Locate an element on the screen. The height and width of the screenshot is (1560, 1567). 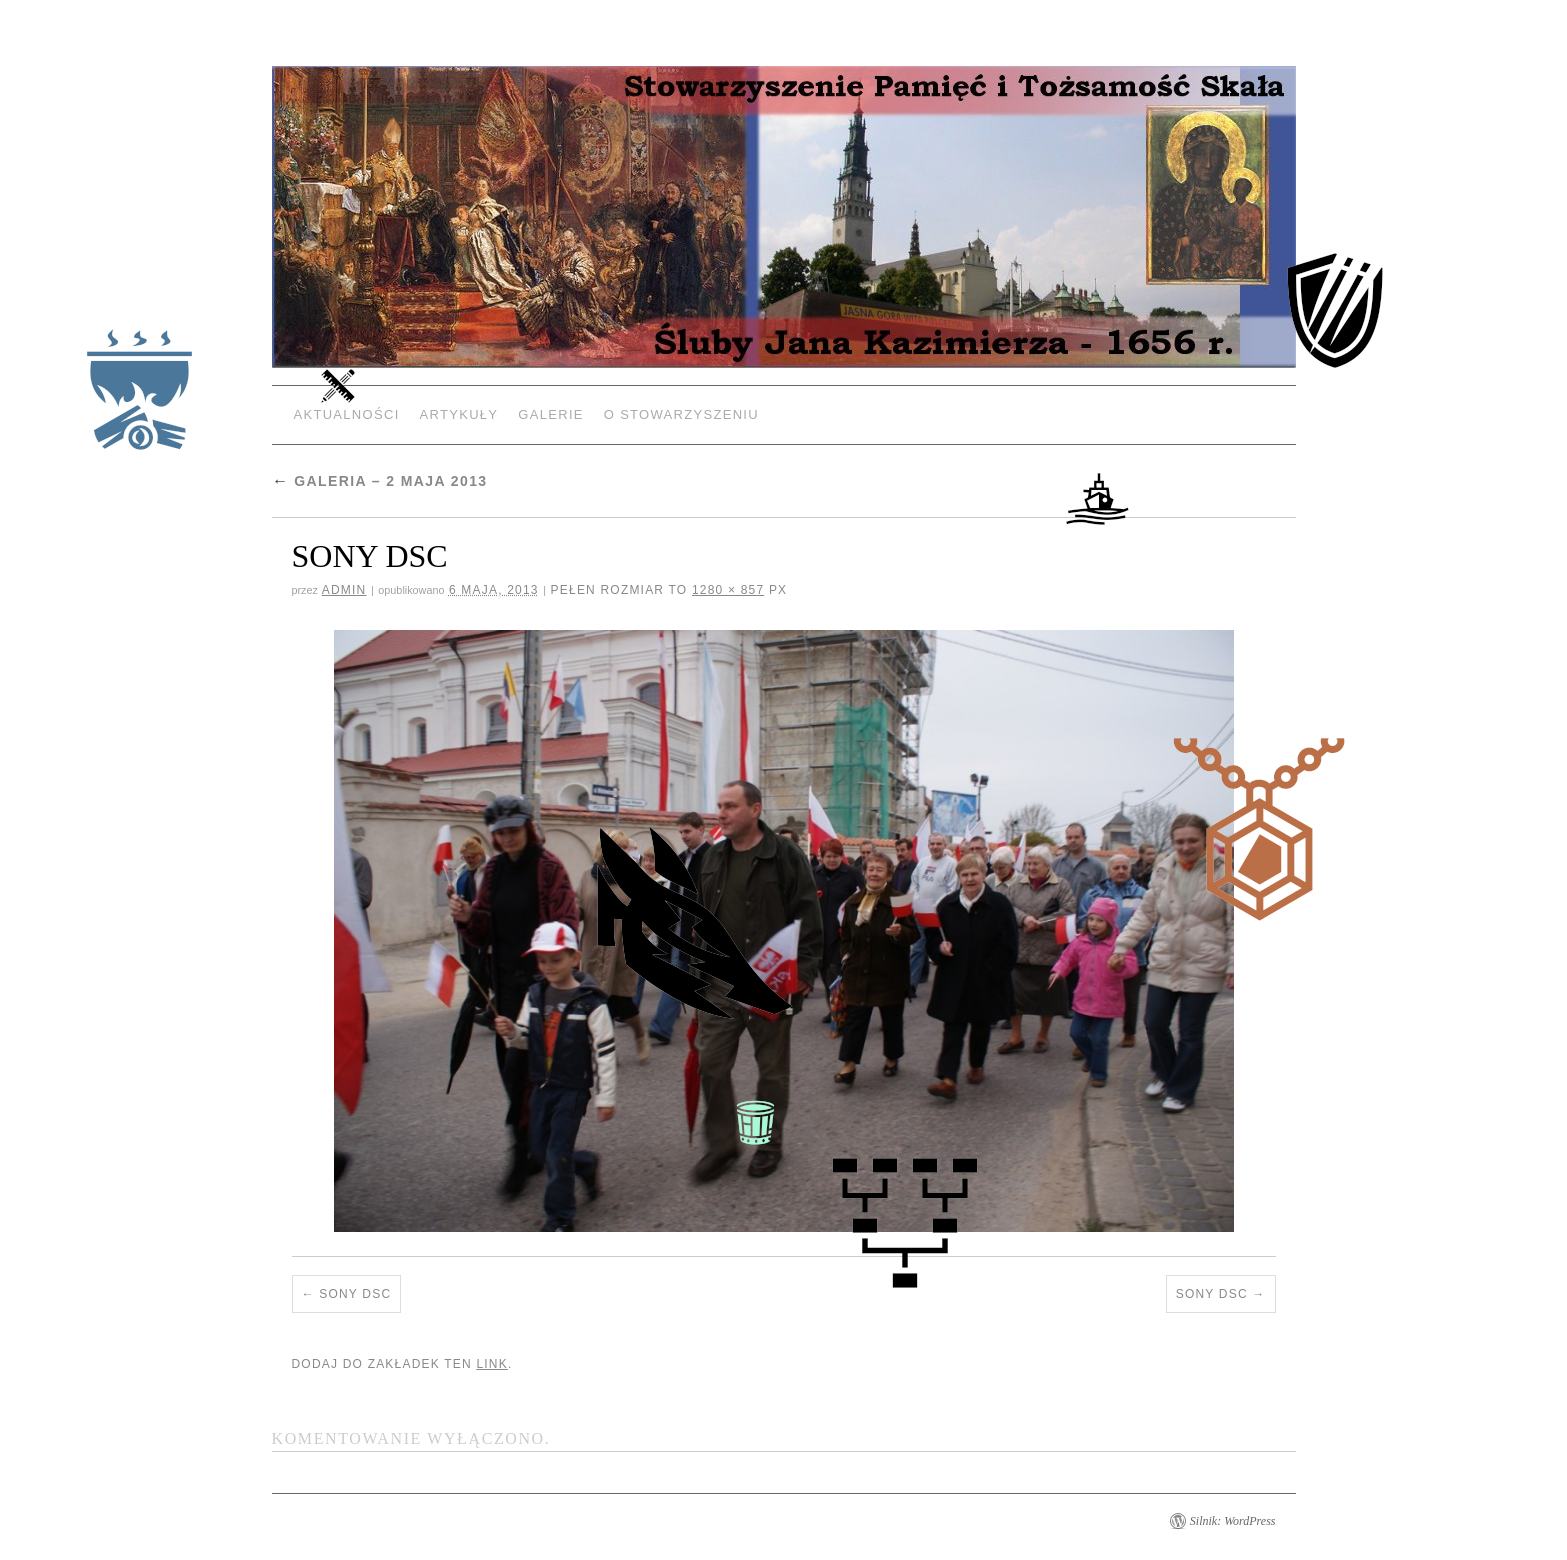
select cruiser ship unit is located at coordinates (1099, 498).